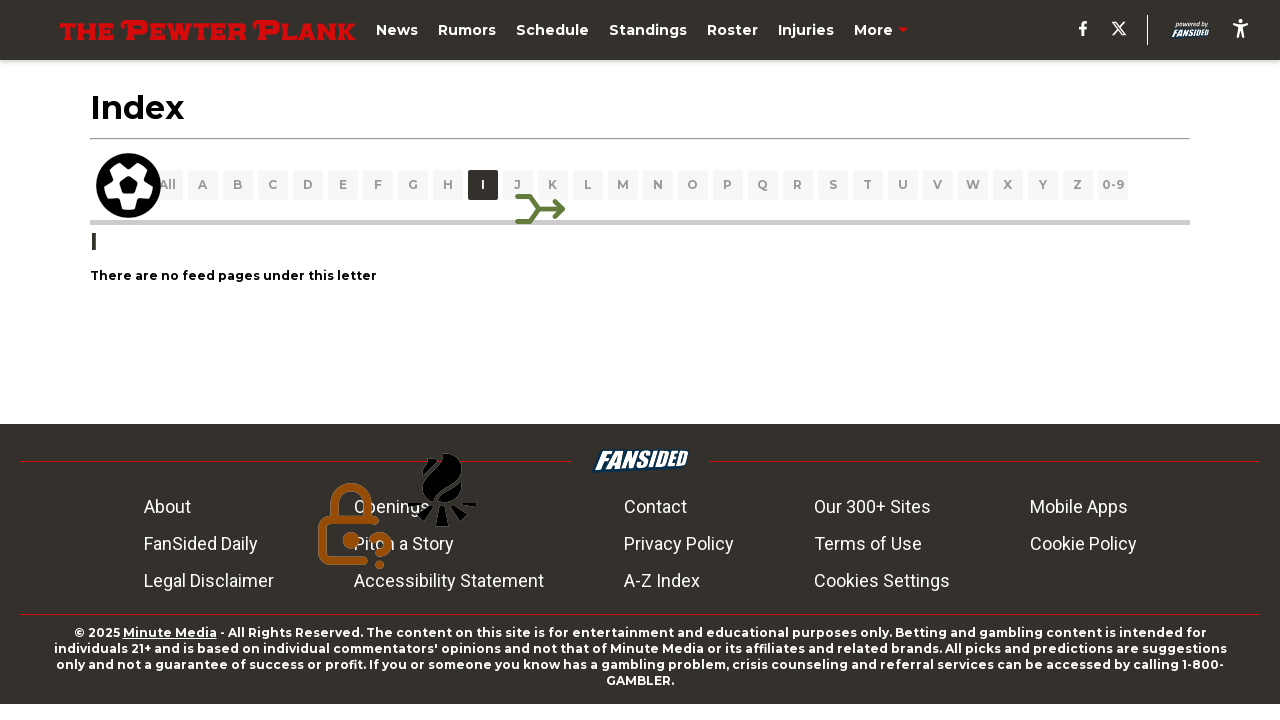 This screenshot has height=720, width=1280. Describe the element at coordinates (540, 209) in the screenshot. I see `merge or combine selected items` at that location.